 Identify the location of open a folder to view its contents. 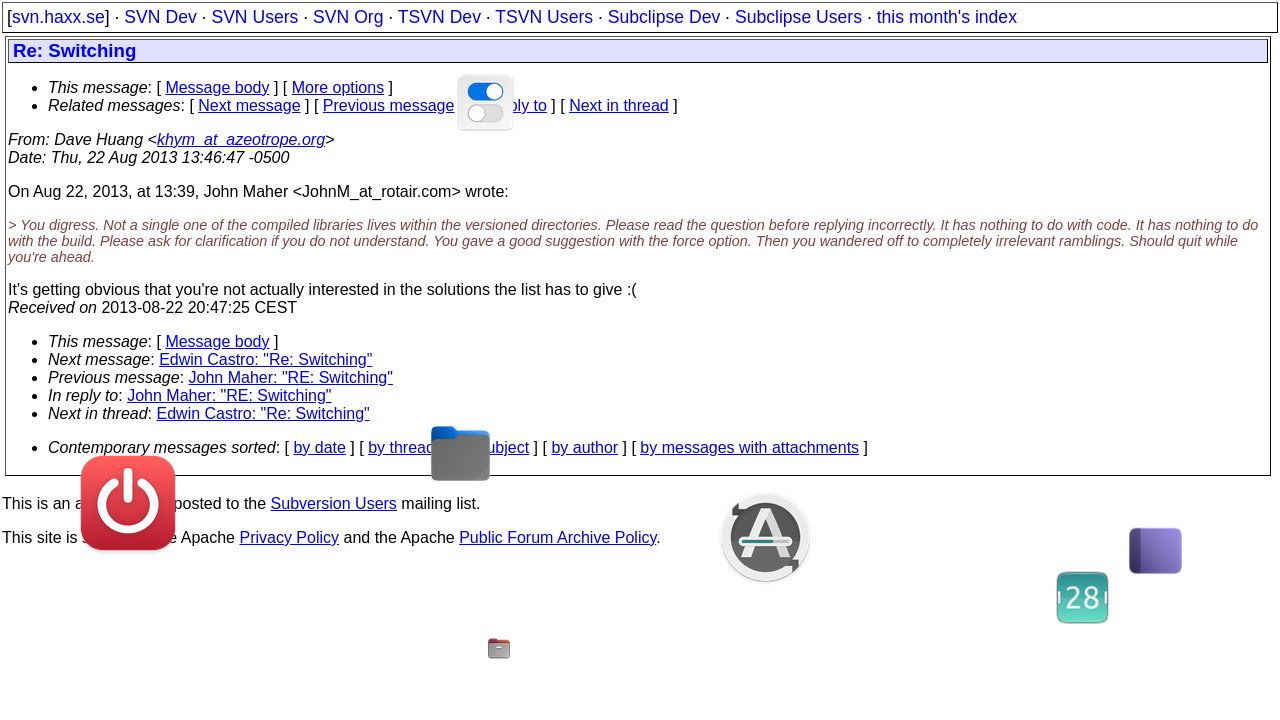
(460, 453).